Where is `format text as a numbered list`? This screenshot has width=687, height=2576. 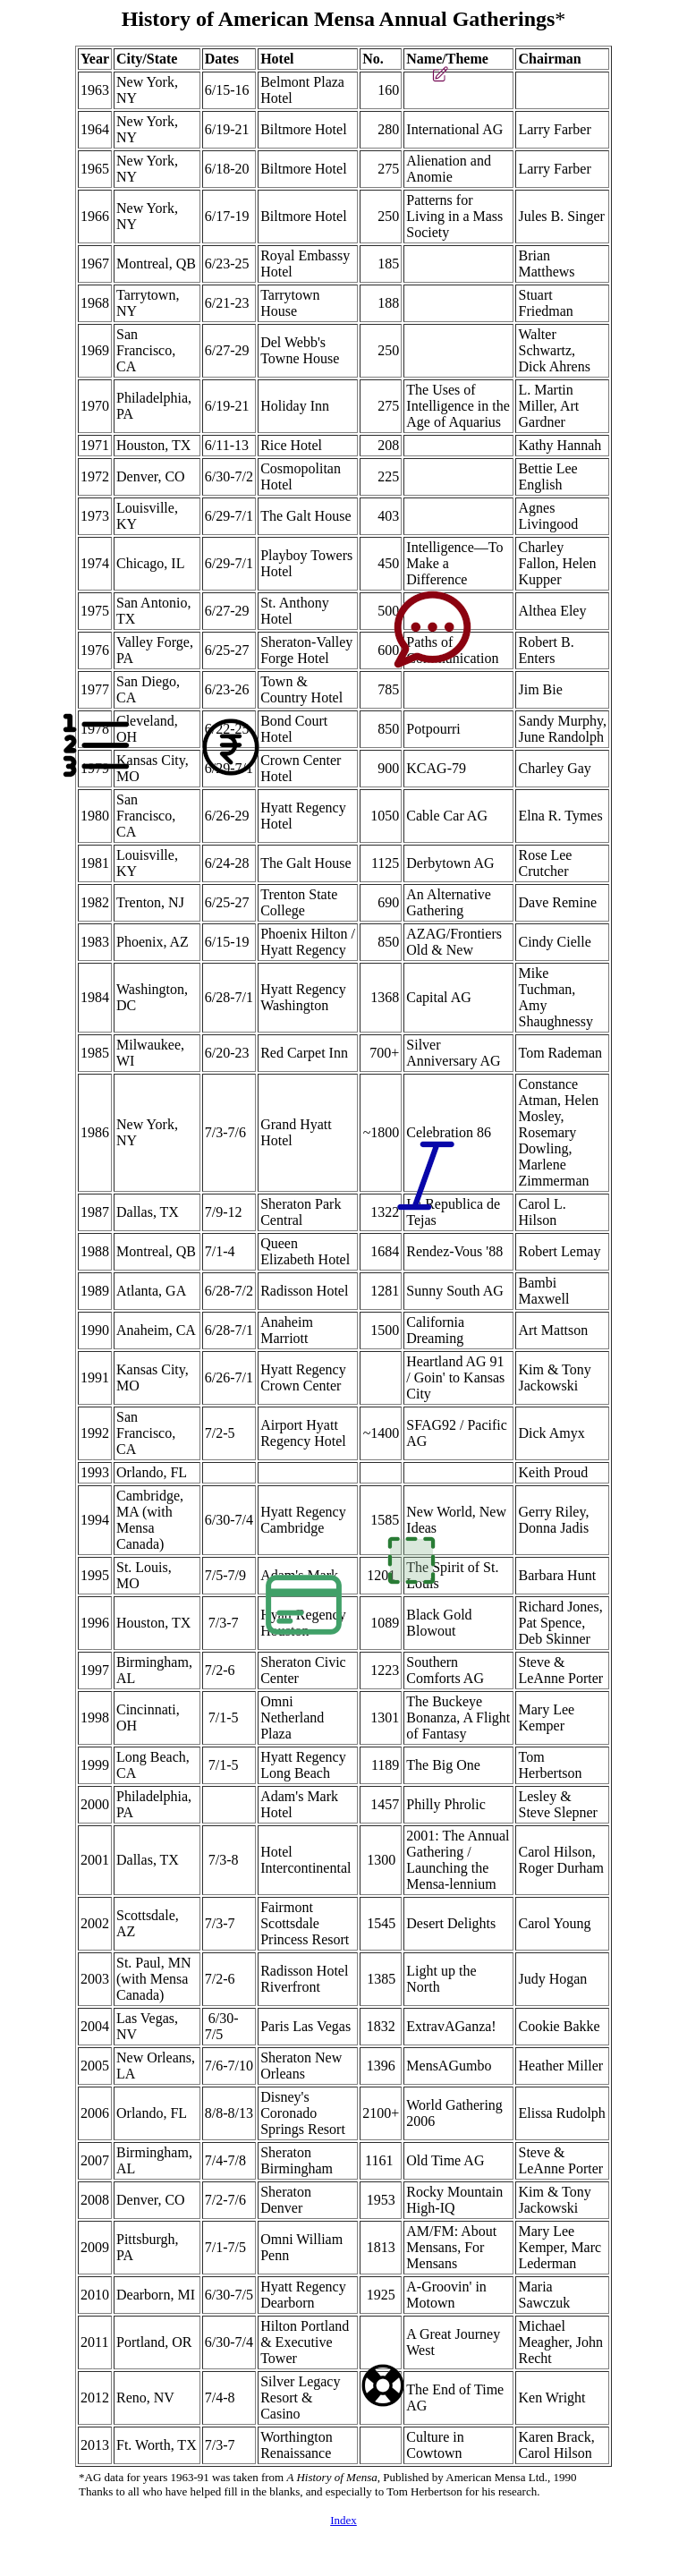
format text as a numbered list is located at coordinates (98, 745).